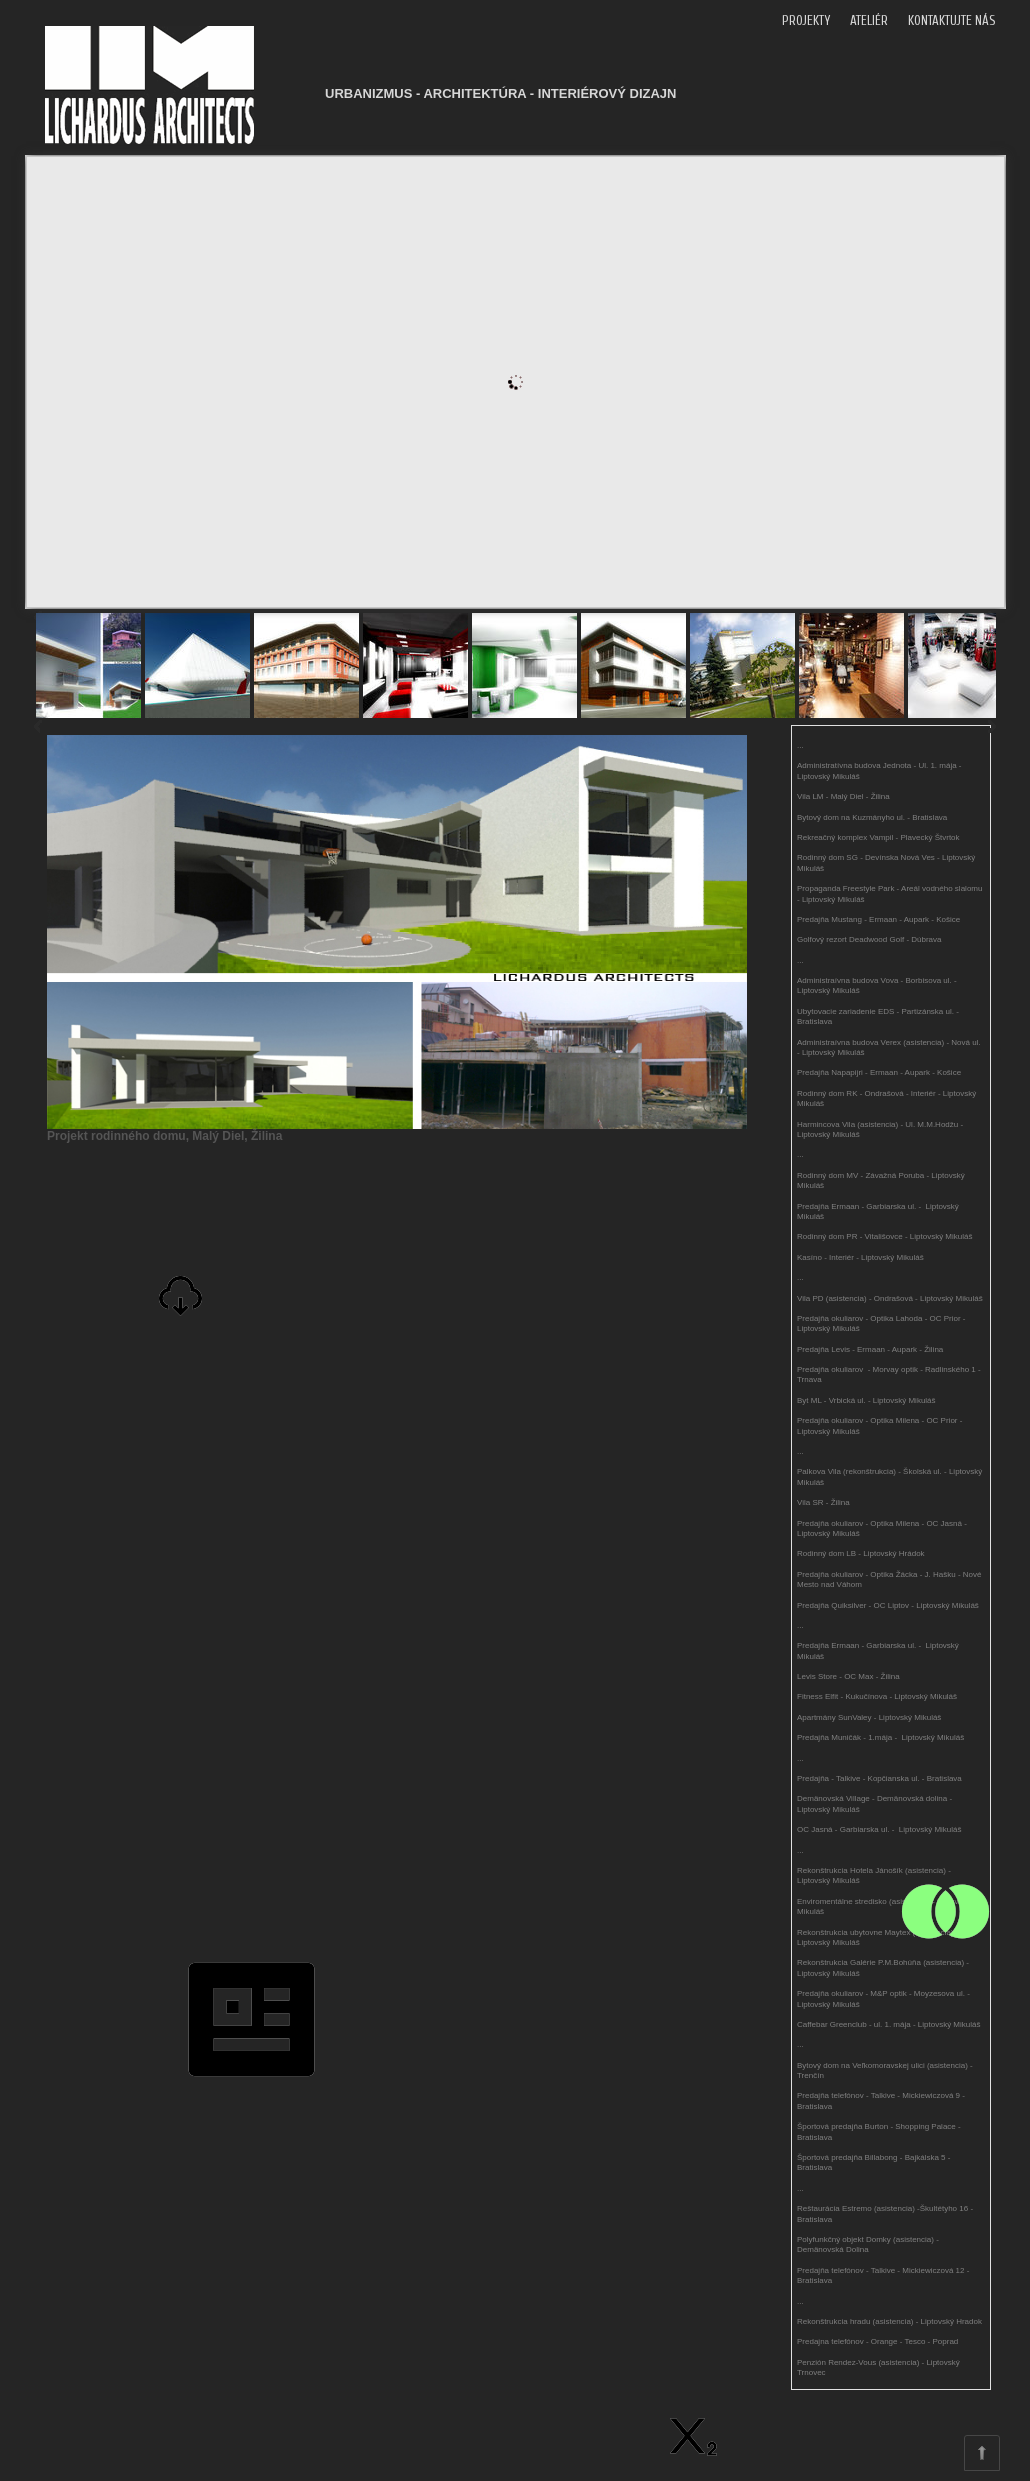 The height and width of the screenshot is (2481, 1030). I want to click on view your profile, so click(251, 2019).